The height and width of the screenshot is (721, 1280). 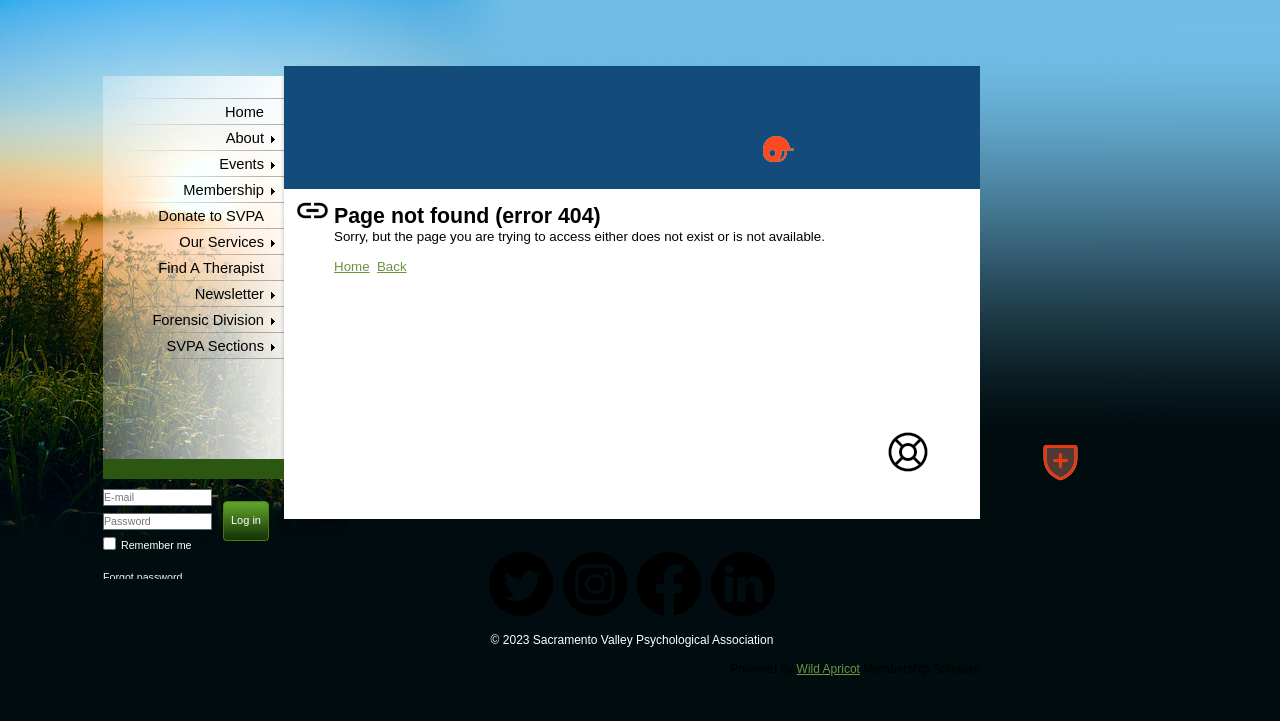 I want to click on view baseball or sports equipment, so click(x=777, y=149).